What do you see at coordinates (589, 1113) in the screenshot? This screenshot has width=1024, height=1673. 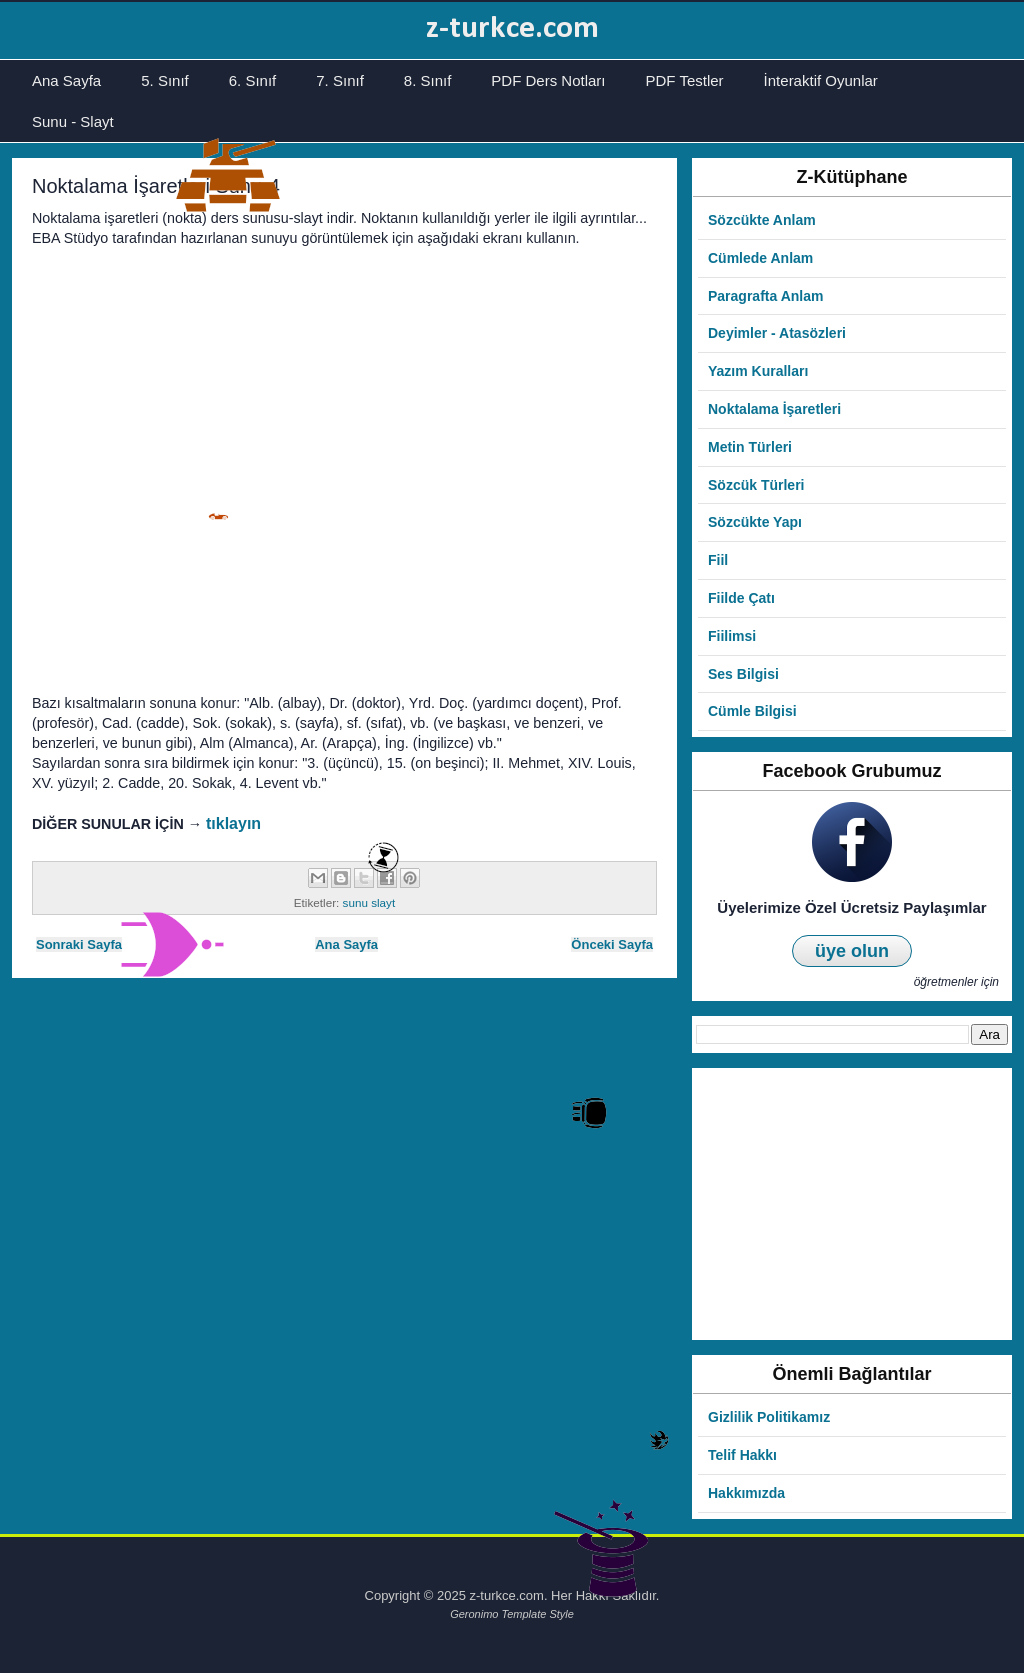 I see `select knee pad equipment for your character` at bounding box center [589, 1113].